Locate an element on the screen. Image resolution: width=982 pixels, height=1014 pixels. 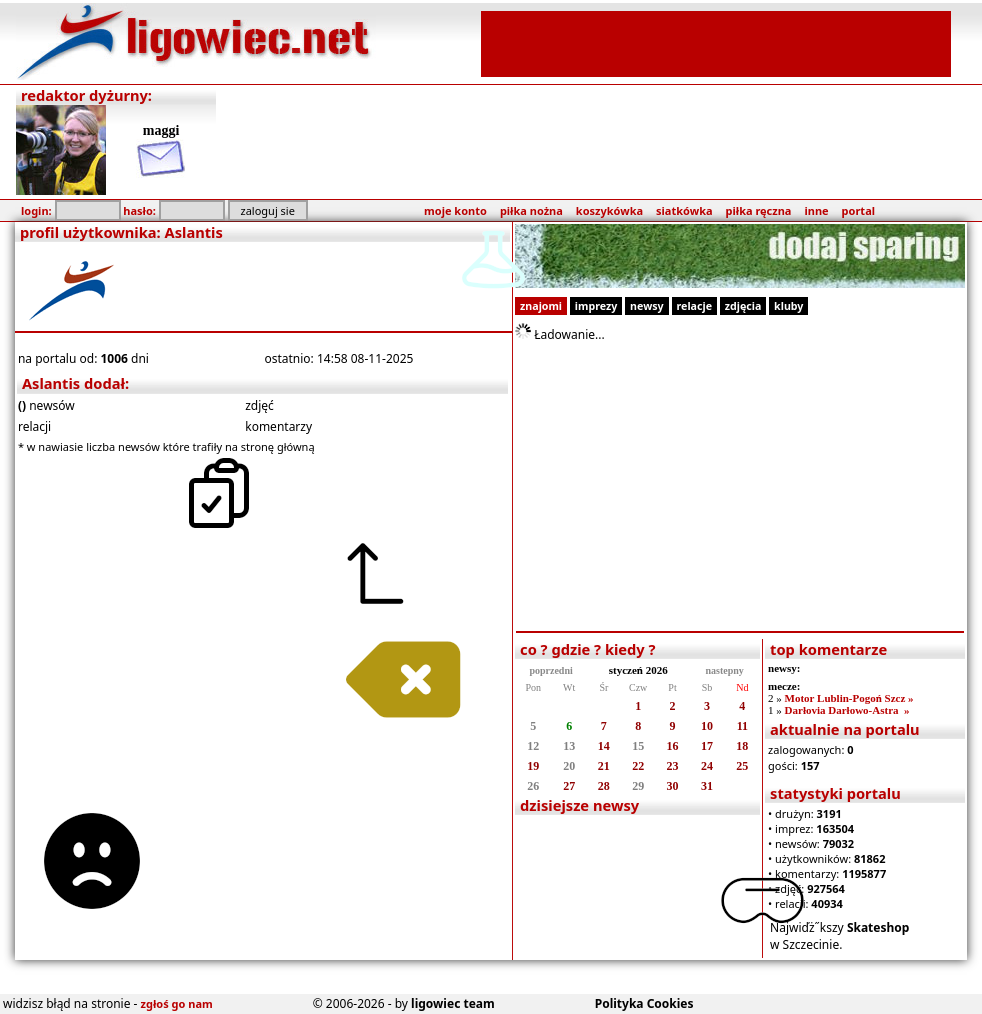
access virtual reality or AR settings is located at coordinates (762, 900).